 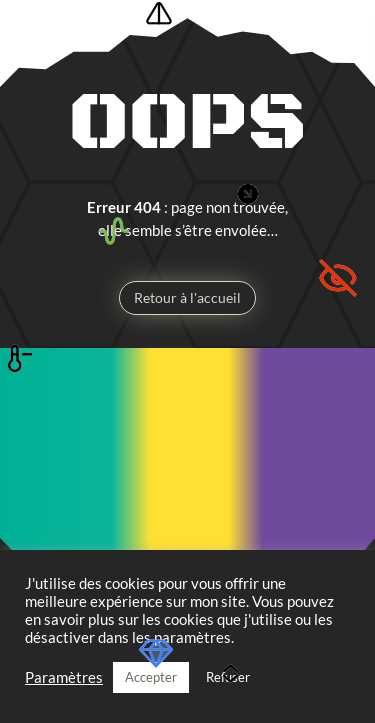 What do you see at coordinates (17, 358) in the screenshot?
I see `decrease temperature setting` at bounding box center [17, 358].